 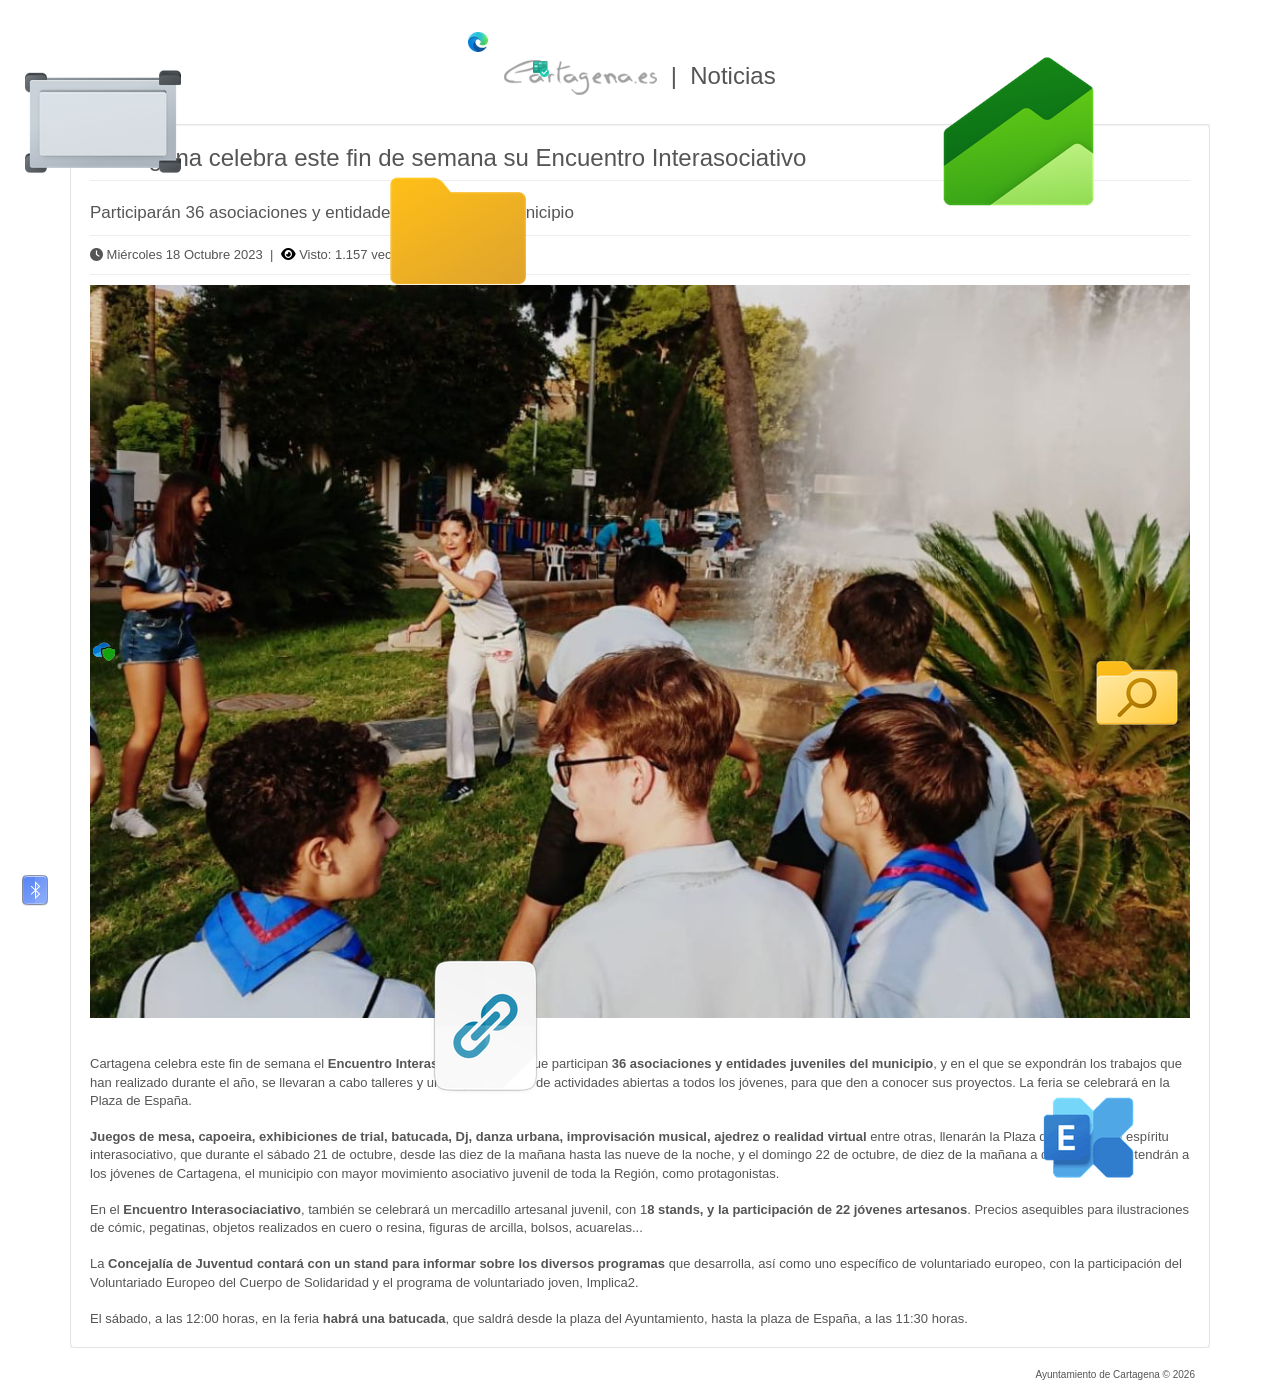 What do you see at coordinates (485, 1025) in the screenshot?
I see `a windows internet shortcut file` at bounding box center [485, 1025].